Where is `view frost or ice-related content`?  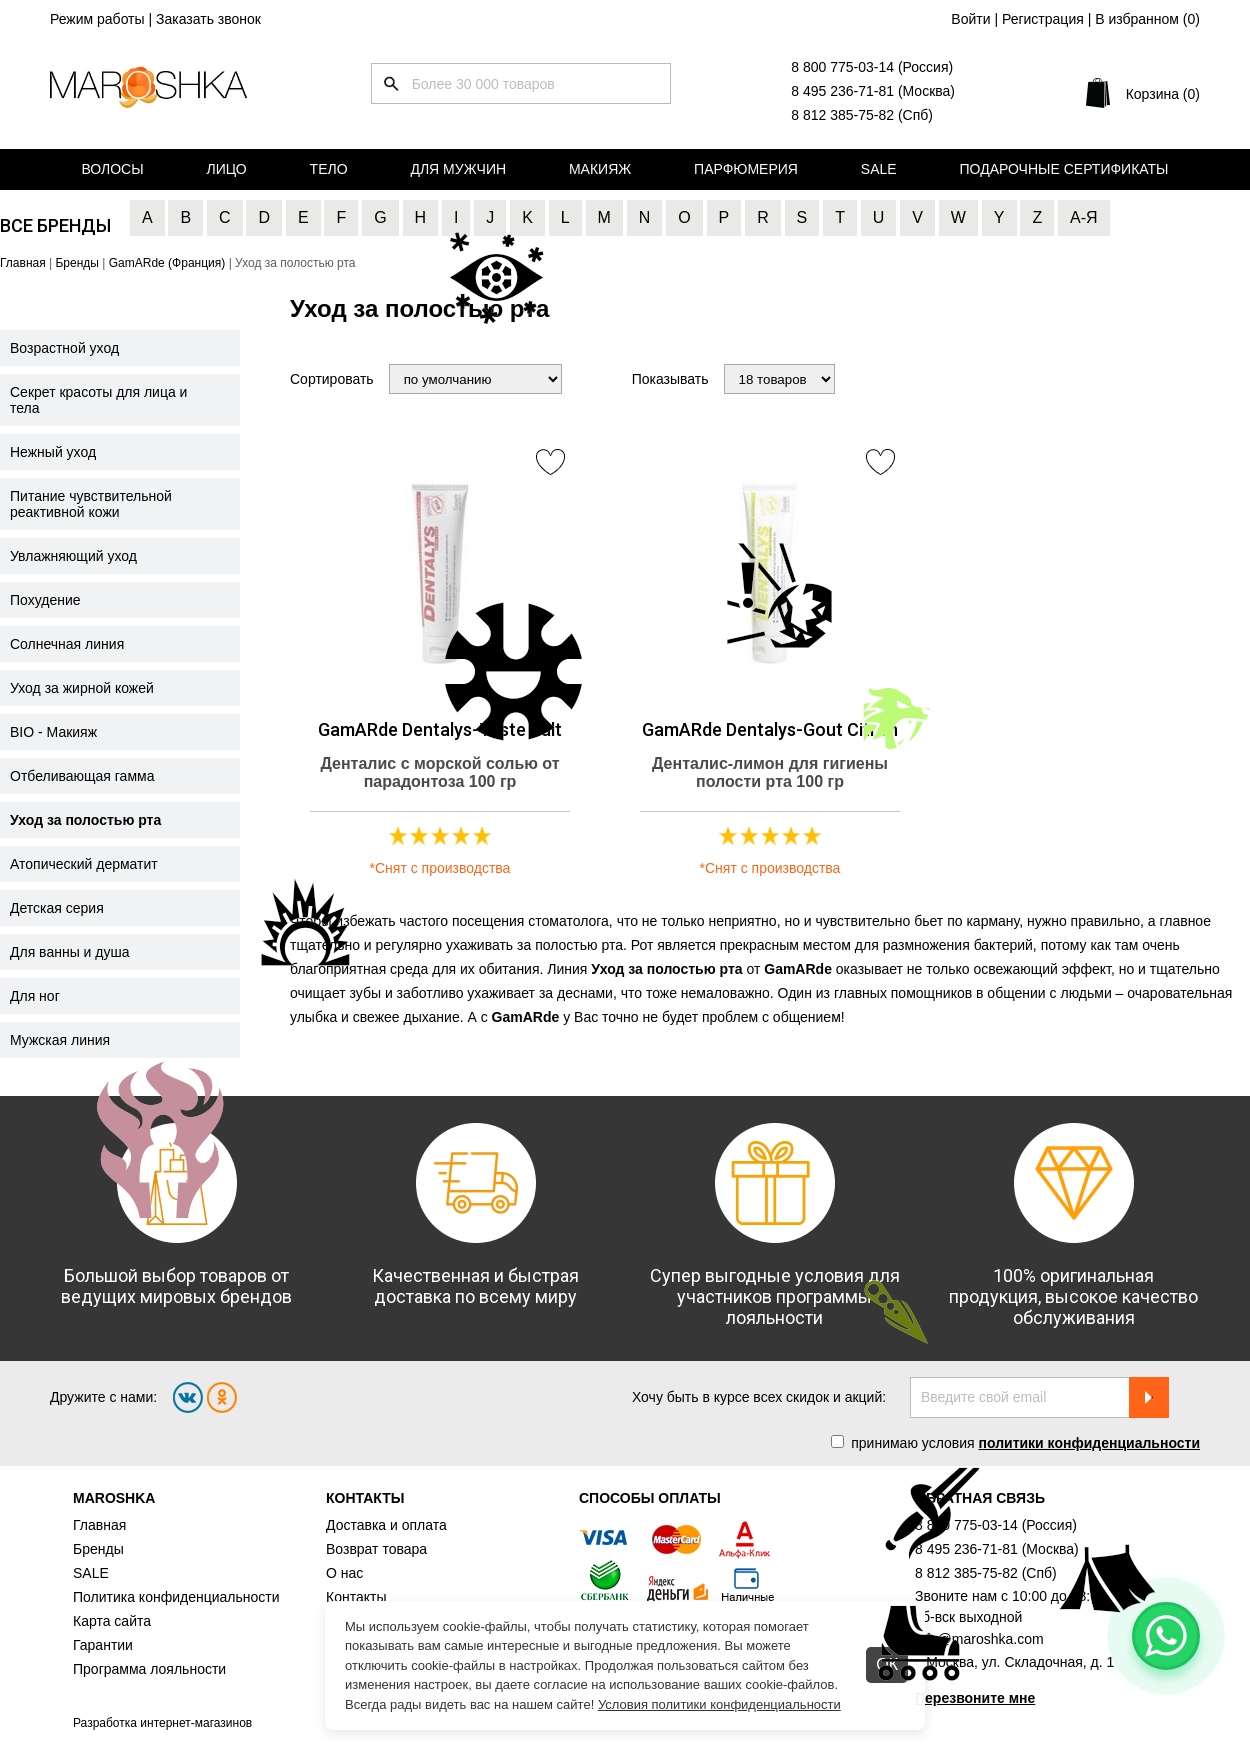
view frost or ice-related content is located at coordinates (496, 277).